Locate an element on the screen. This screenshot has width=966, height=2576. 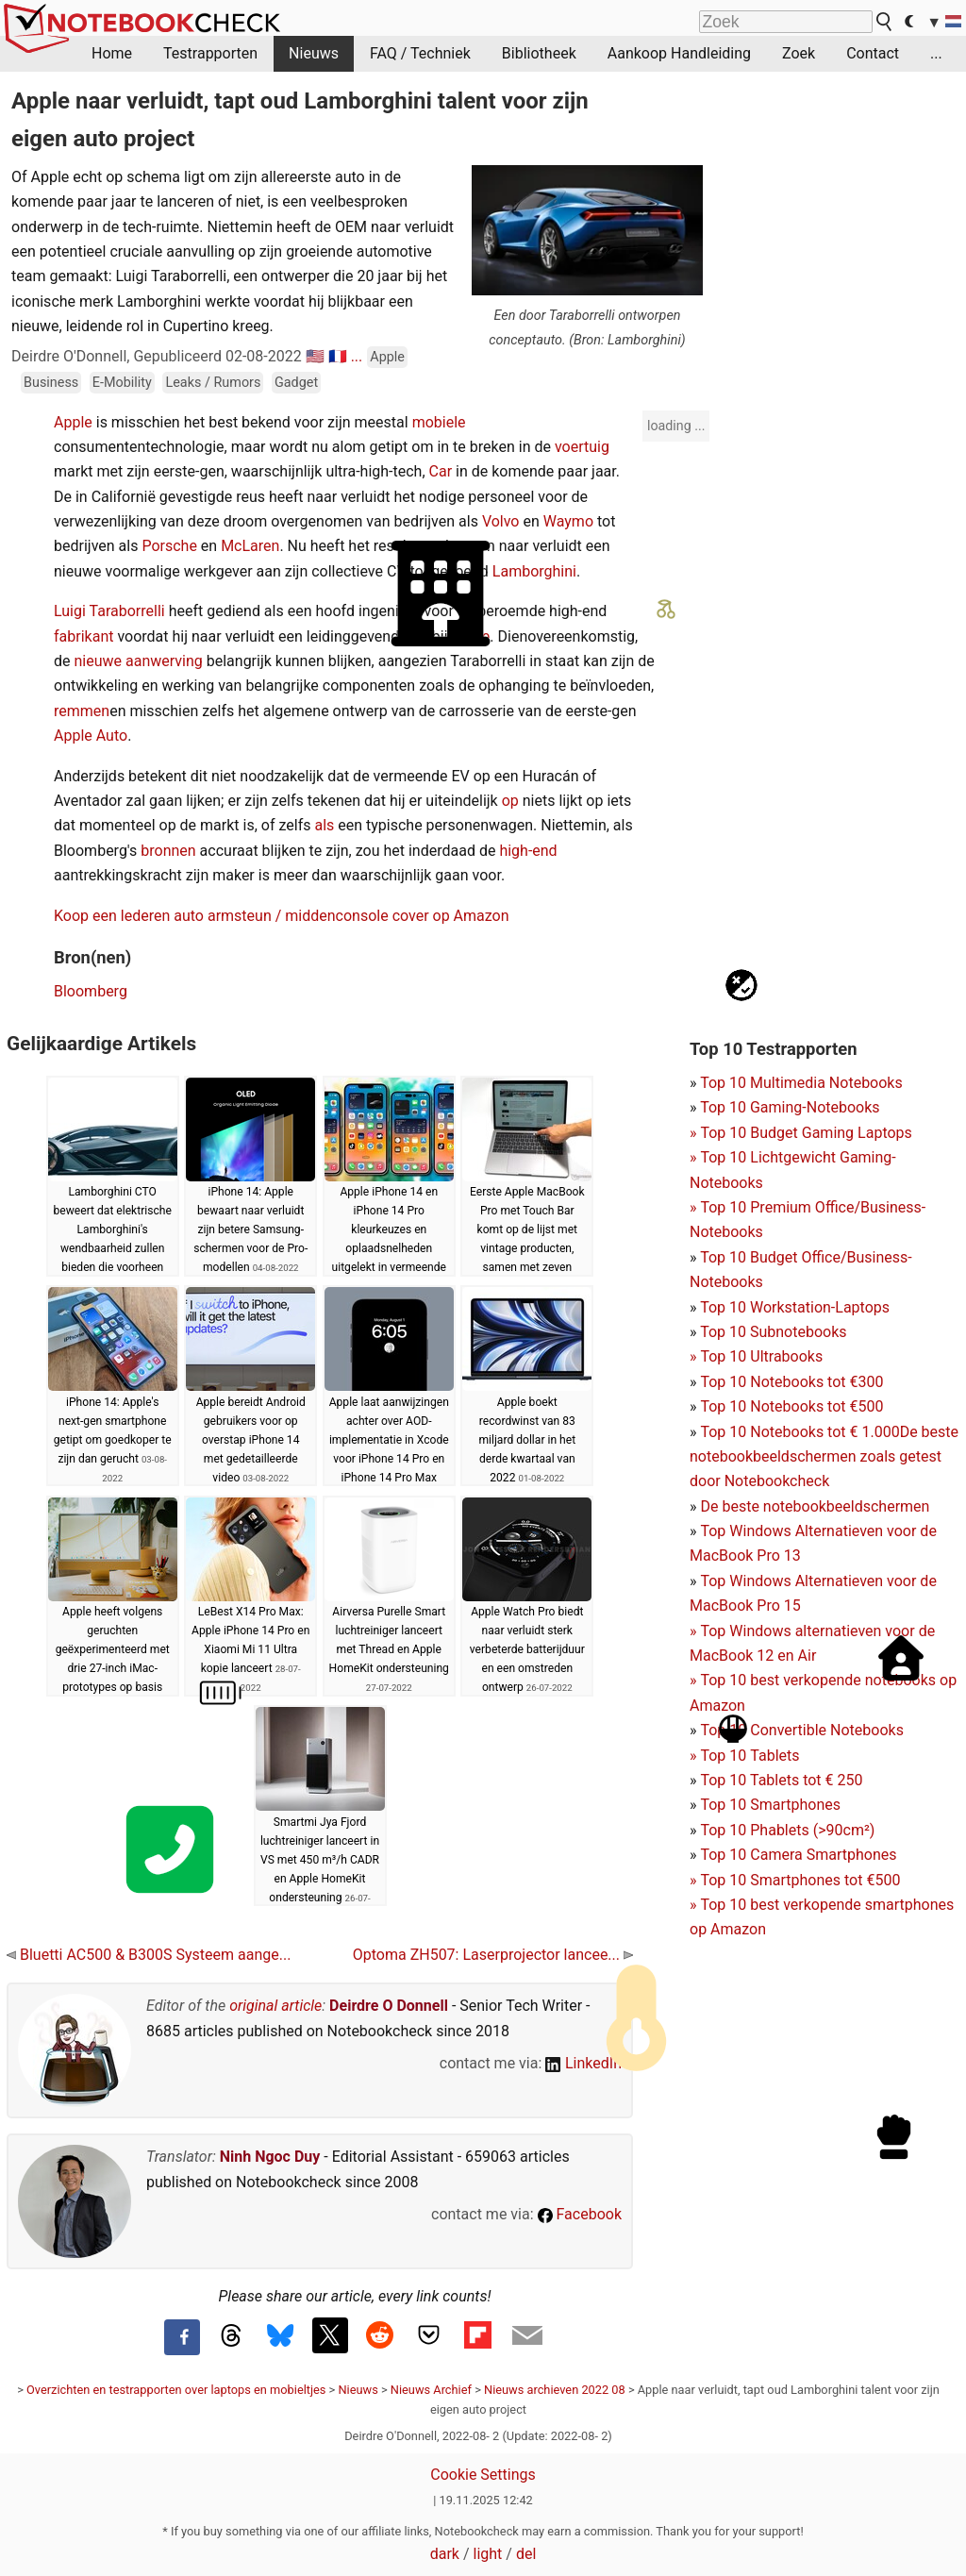
indicates battery is fully charged is located at coordinates (220, 1693).